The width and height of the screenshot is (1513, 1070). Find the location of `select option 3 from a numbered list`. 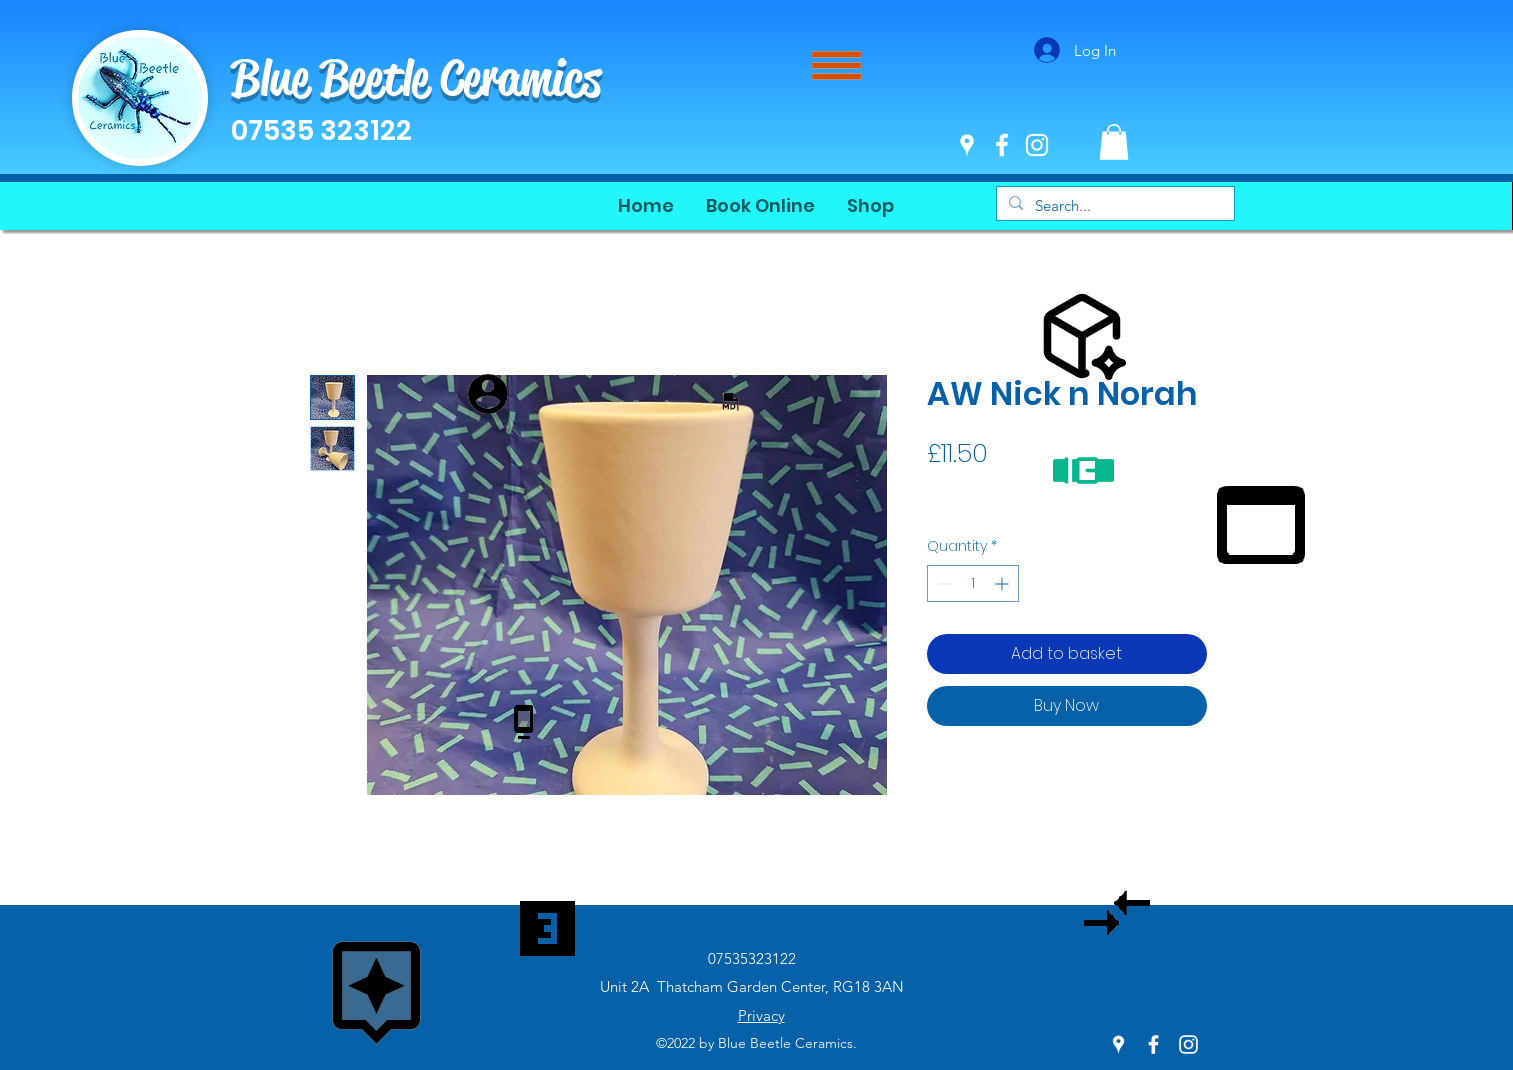

select option 3 from a numbered list is located at coordinates (547, 928).